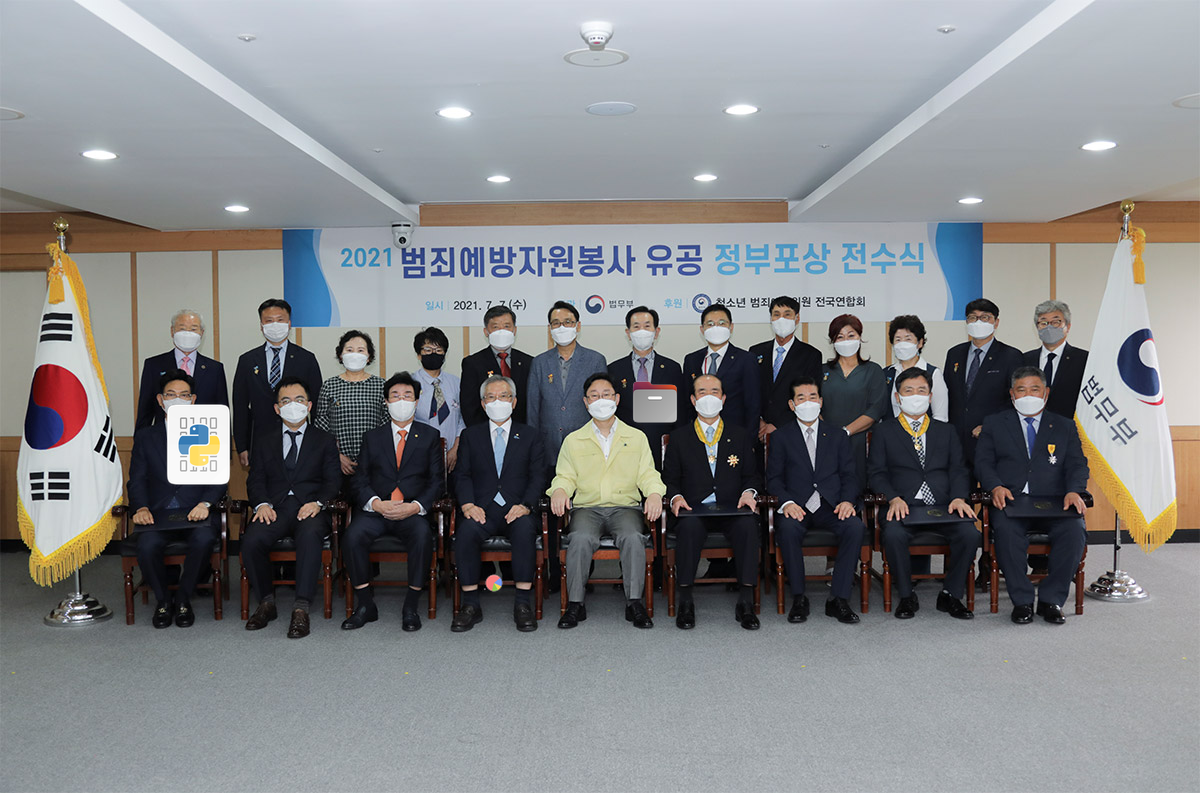  Describe the element at coordinates (655, 402) in the screenshot. I see `open the file manager application` at that location.